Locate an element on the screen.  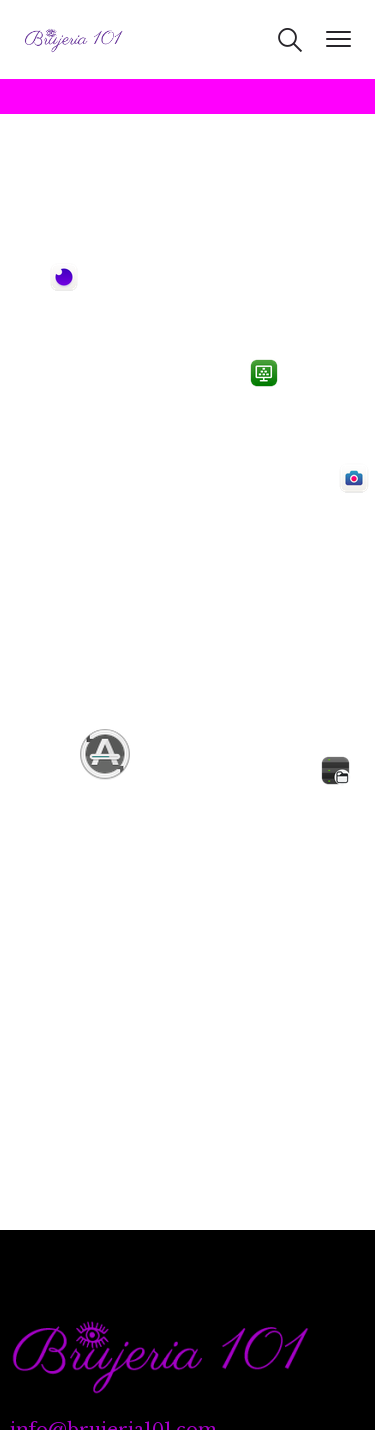
open simplescreenrecorder app is located at coordinates (354, 478).